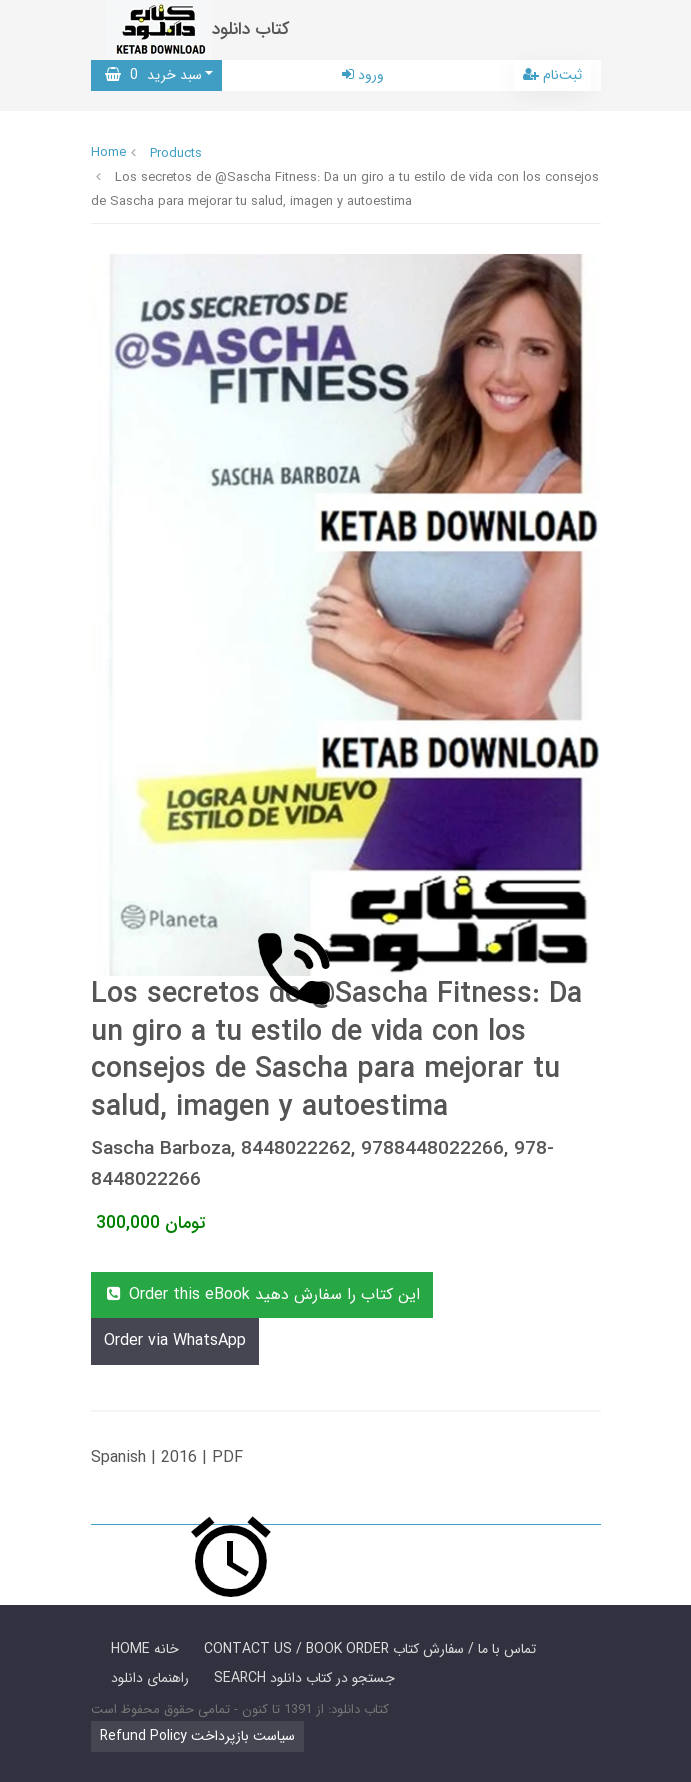  What do you see at coordinates (294, 969) in the screenshot?
I see `indicates an active phone call in progress` at bounding box center [294, 969].